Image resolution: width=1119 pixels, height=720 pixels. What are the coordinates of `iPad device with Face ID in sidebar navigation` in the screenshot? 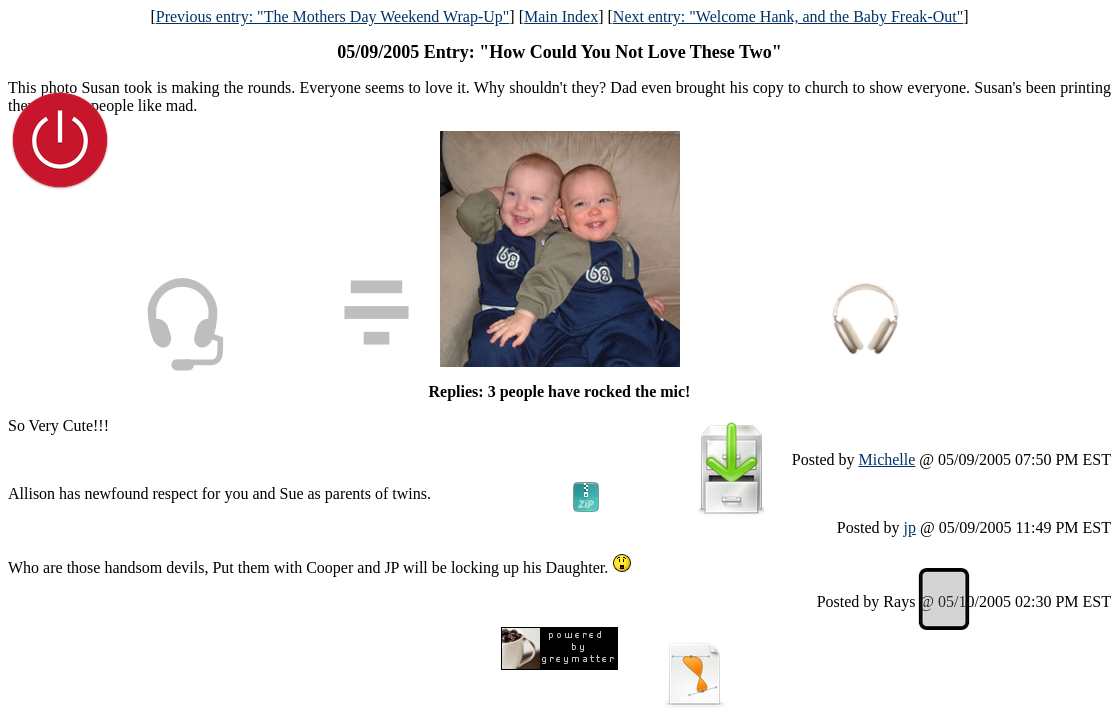 It's located at (944, 599).